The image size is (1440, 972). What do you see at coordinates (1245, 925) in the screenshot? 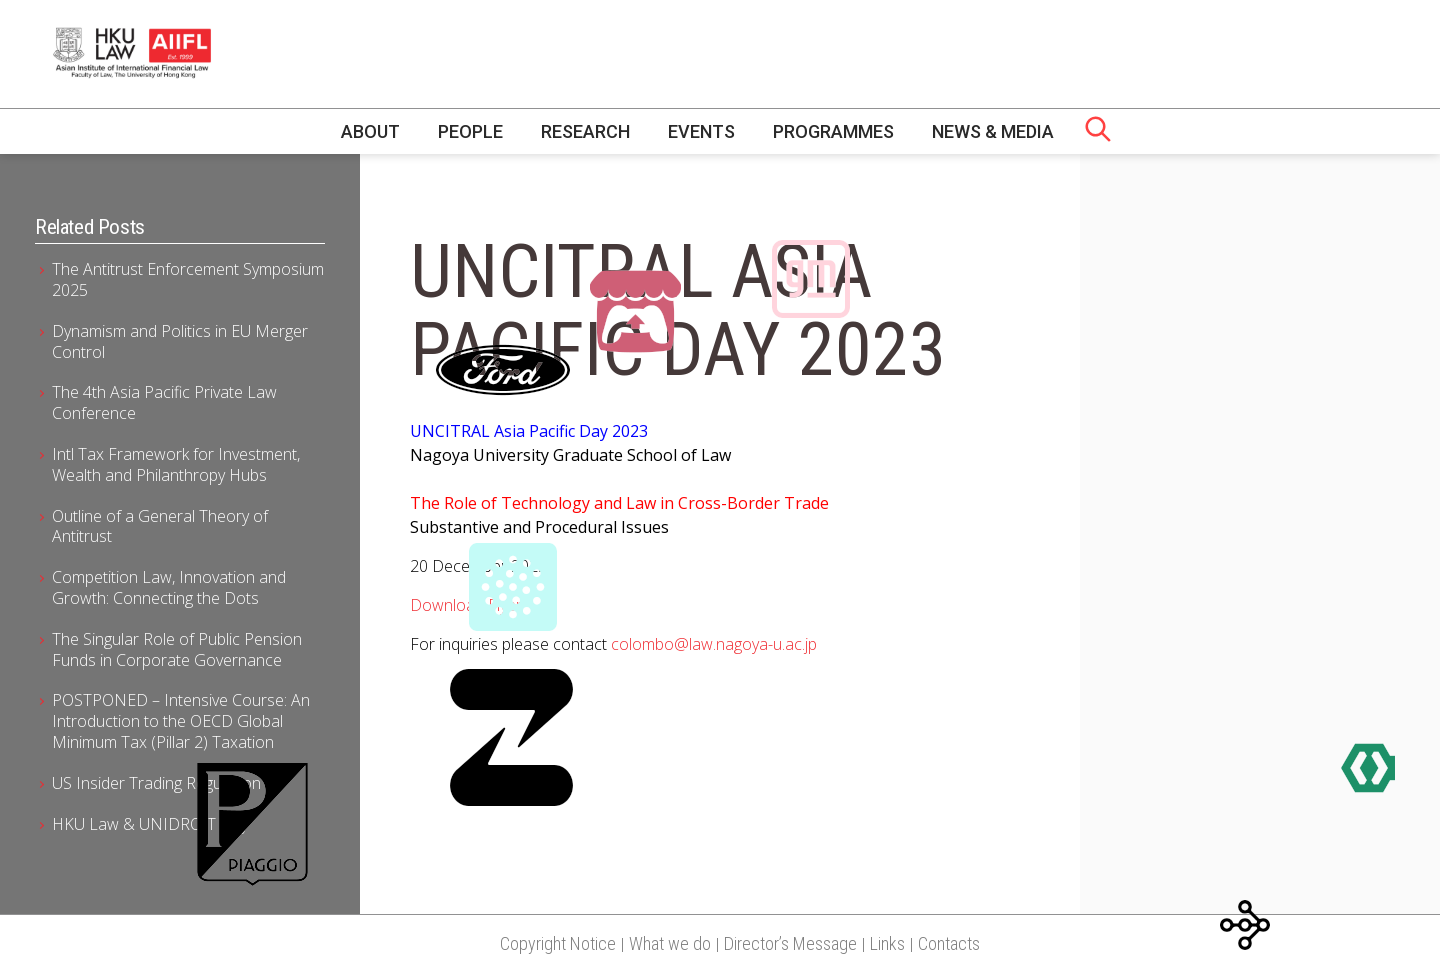
I see `ray distributed computing framework logo` at bounding box center [1245, 925].